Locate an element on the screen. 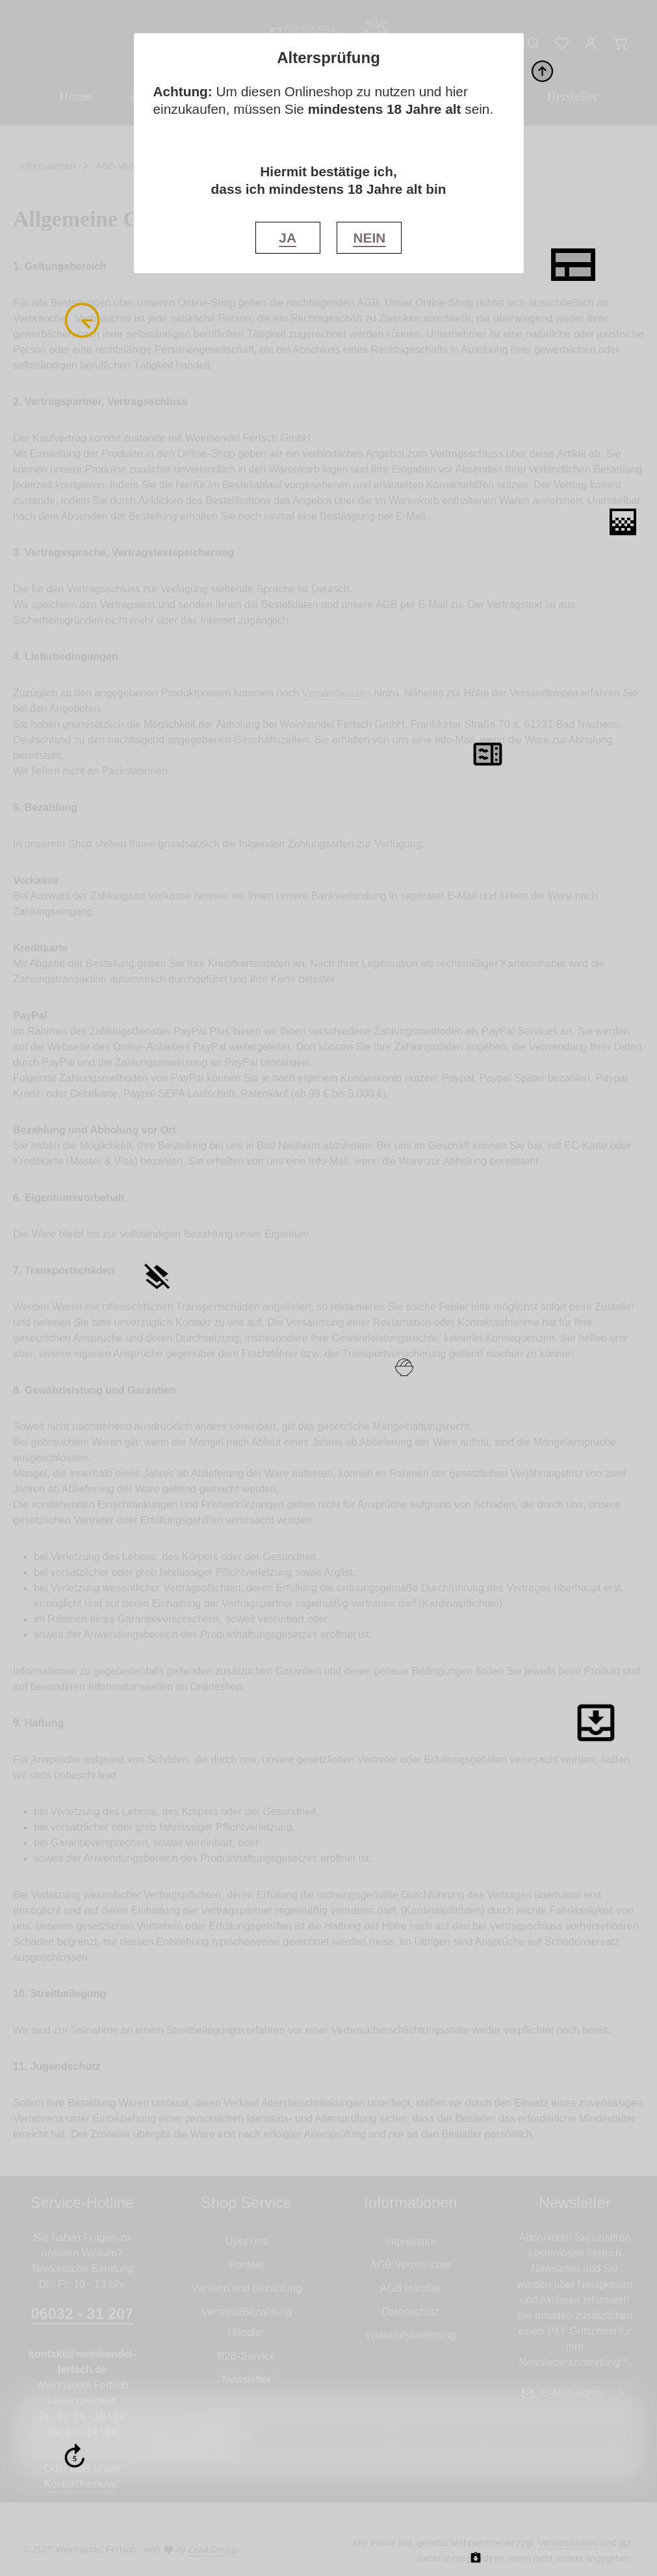 This screenshot has width=657, height=2576. download or receive an assignment is located at coordinates (476, 2558).